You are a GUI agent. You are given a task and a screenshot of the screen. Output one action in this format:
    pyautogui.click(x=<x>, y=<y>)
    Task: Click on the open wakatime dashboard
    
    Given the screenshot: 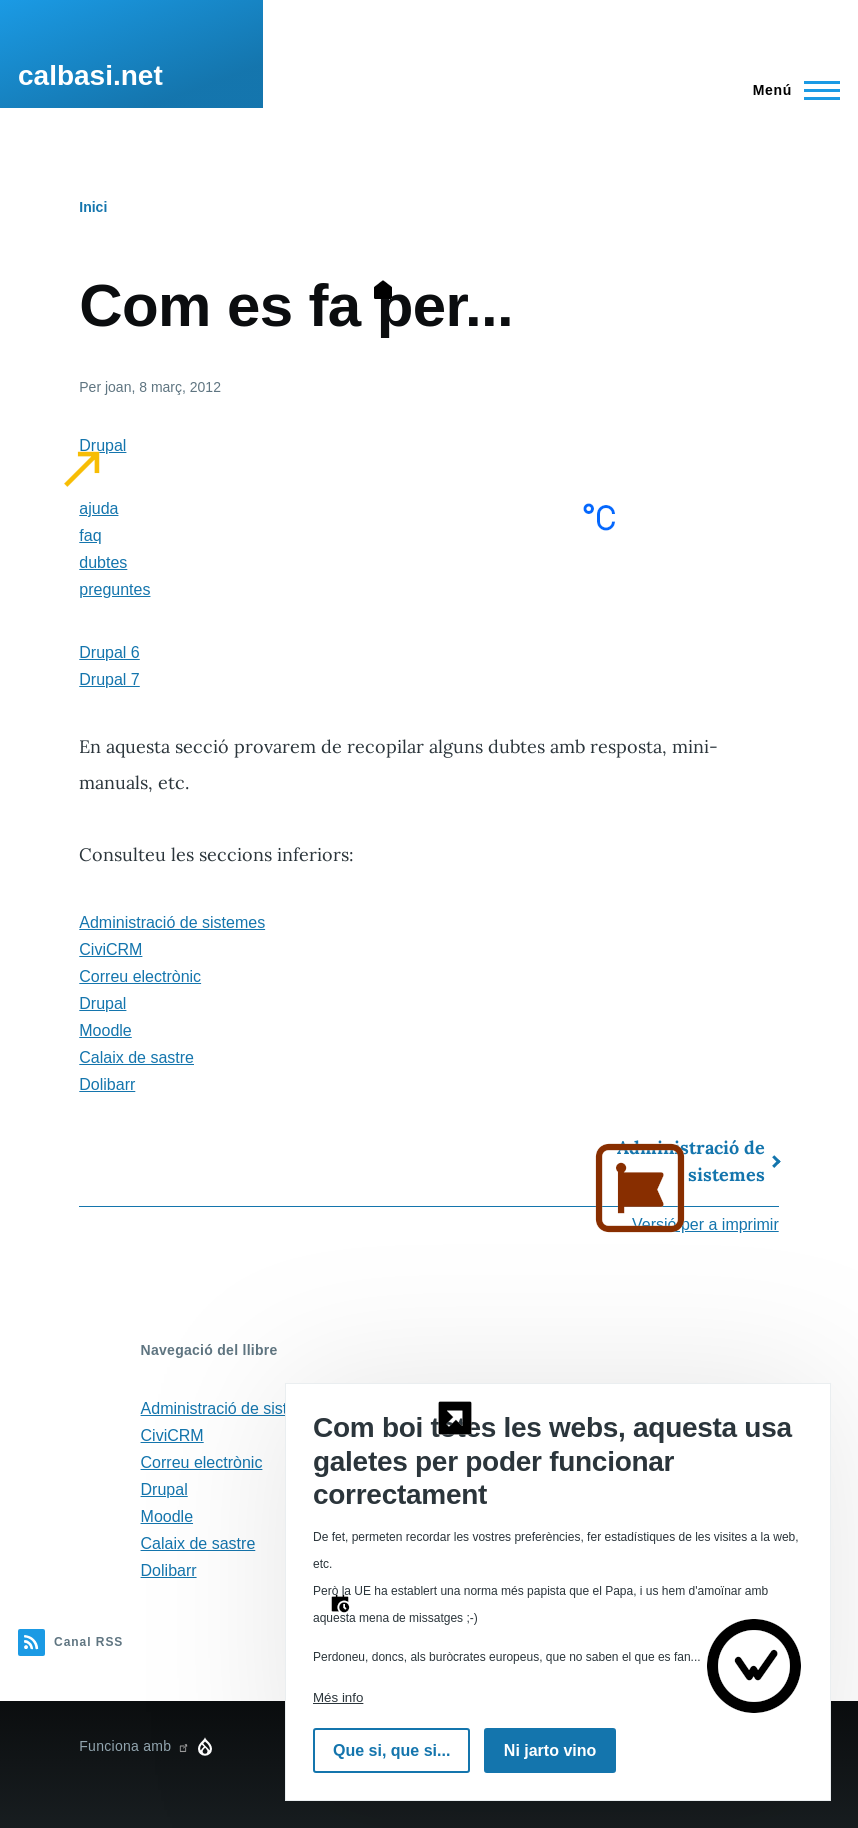 What is the action you would take?
    pyautogui.click(x=754, y=1666)
    